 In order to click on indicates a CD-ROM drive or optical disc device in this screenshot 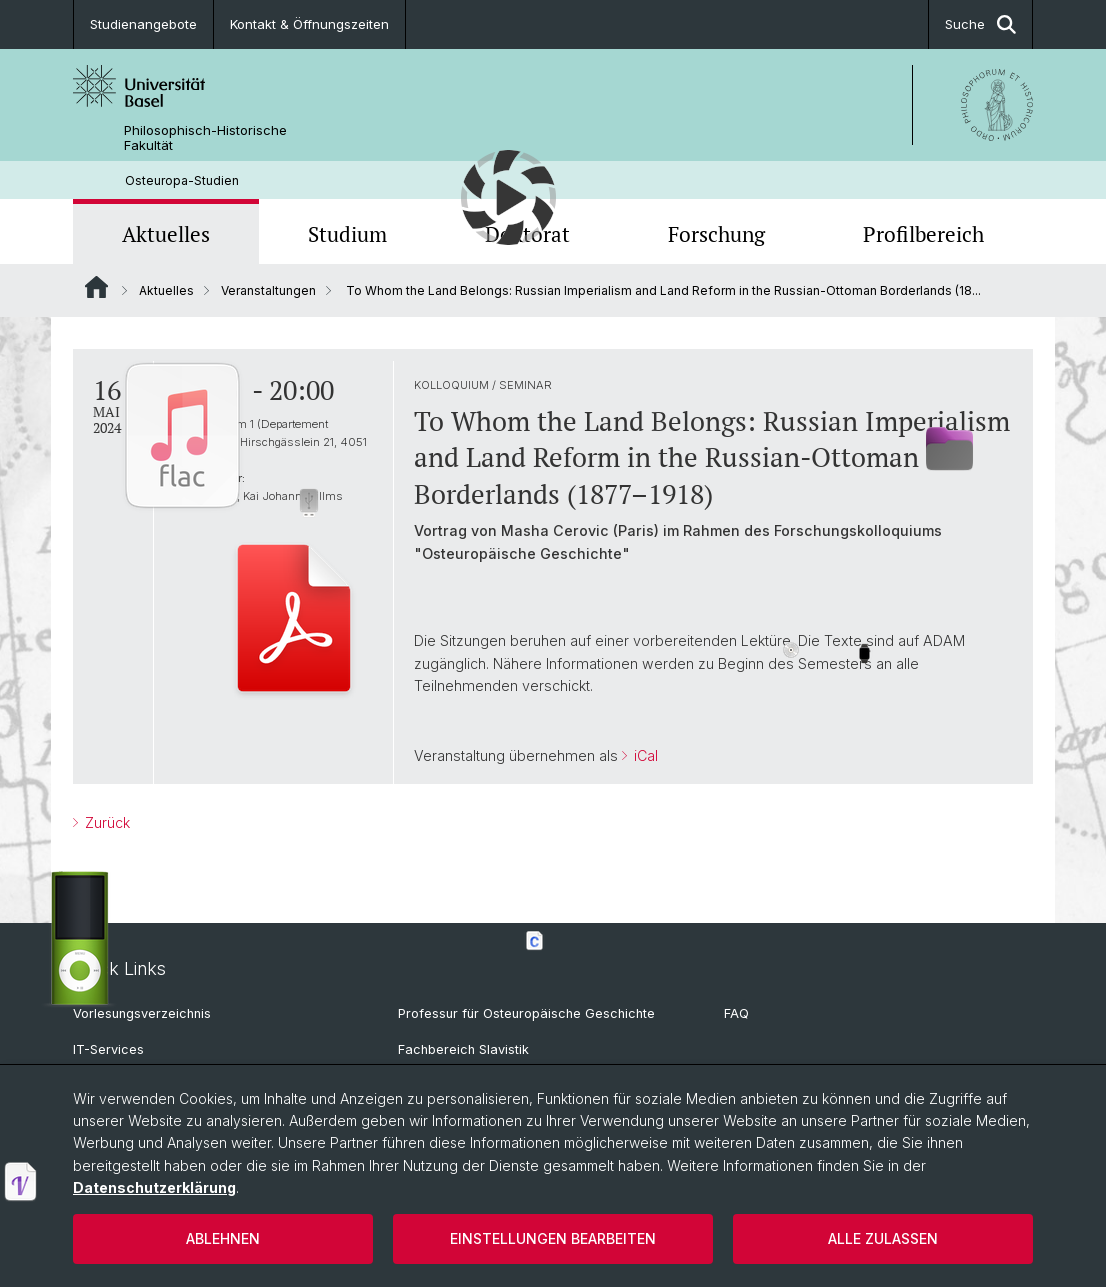, I will do `click(791, 650)`.